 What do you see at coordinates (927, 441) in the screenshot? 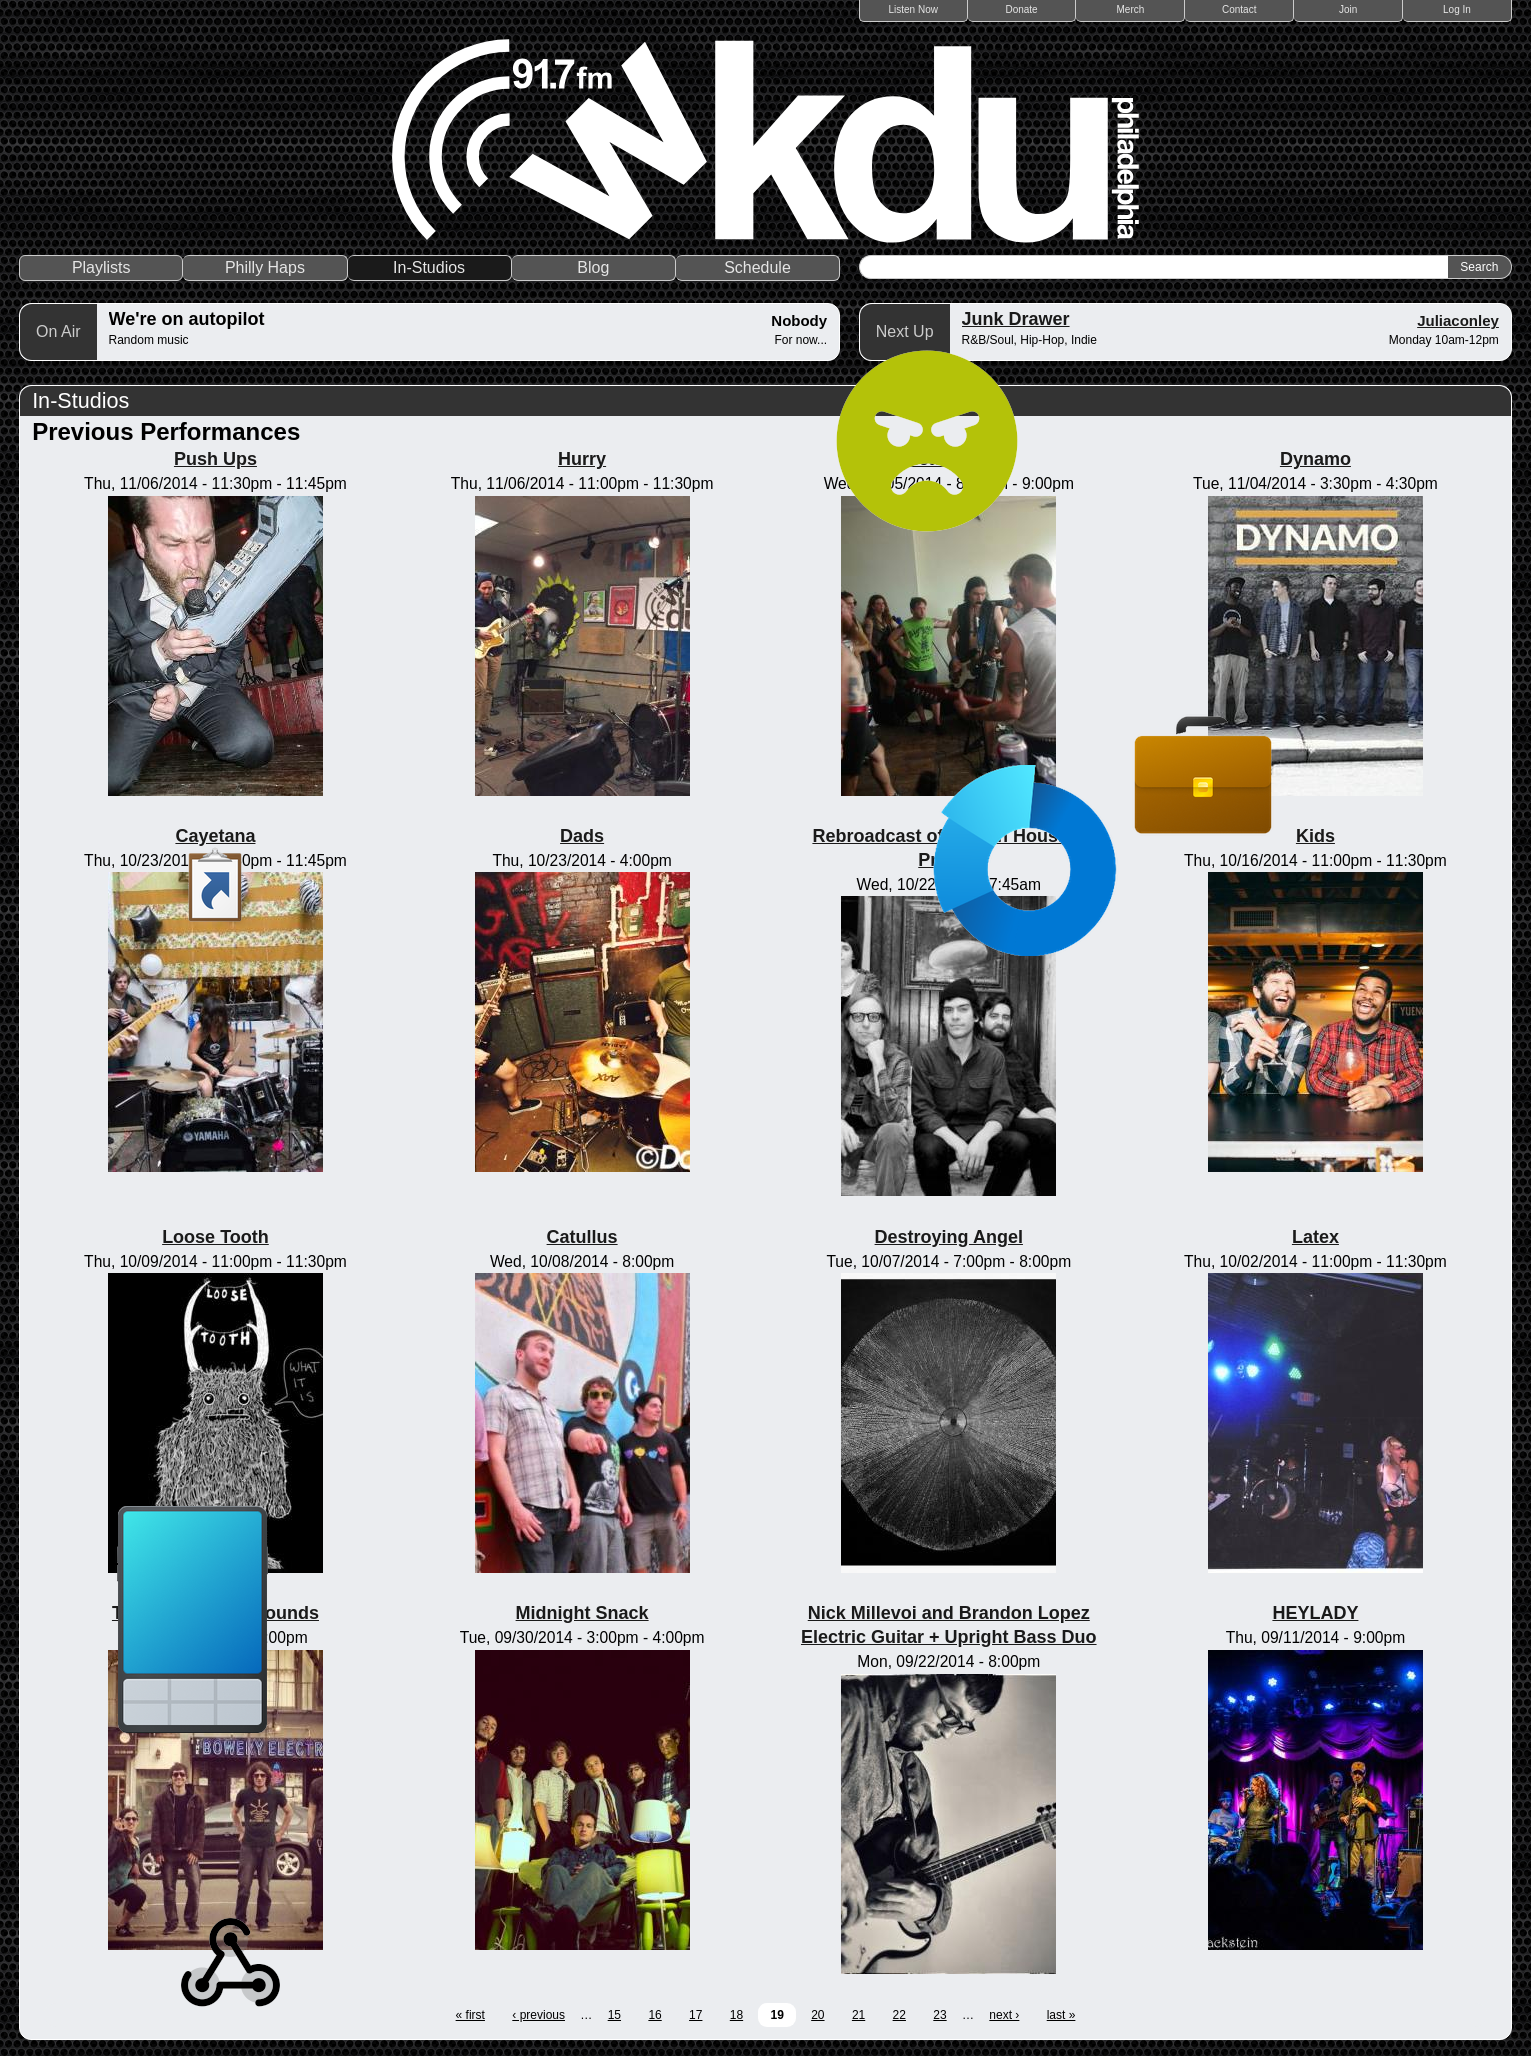
I see `react to a post with anger` at bounding box center [927, 441].